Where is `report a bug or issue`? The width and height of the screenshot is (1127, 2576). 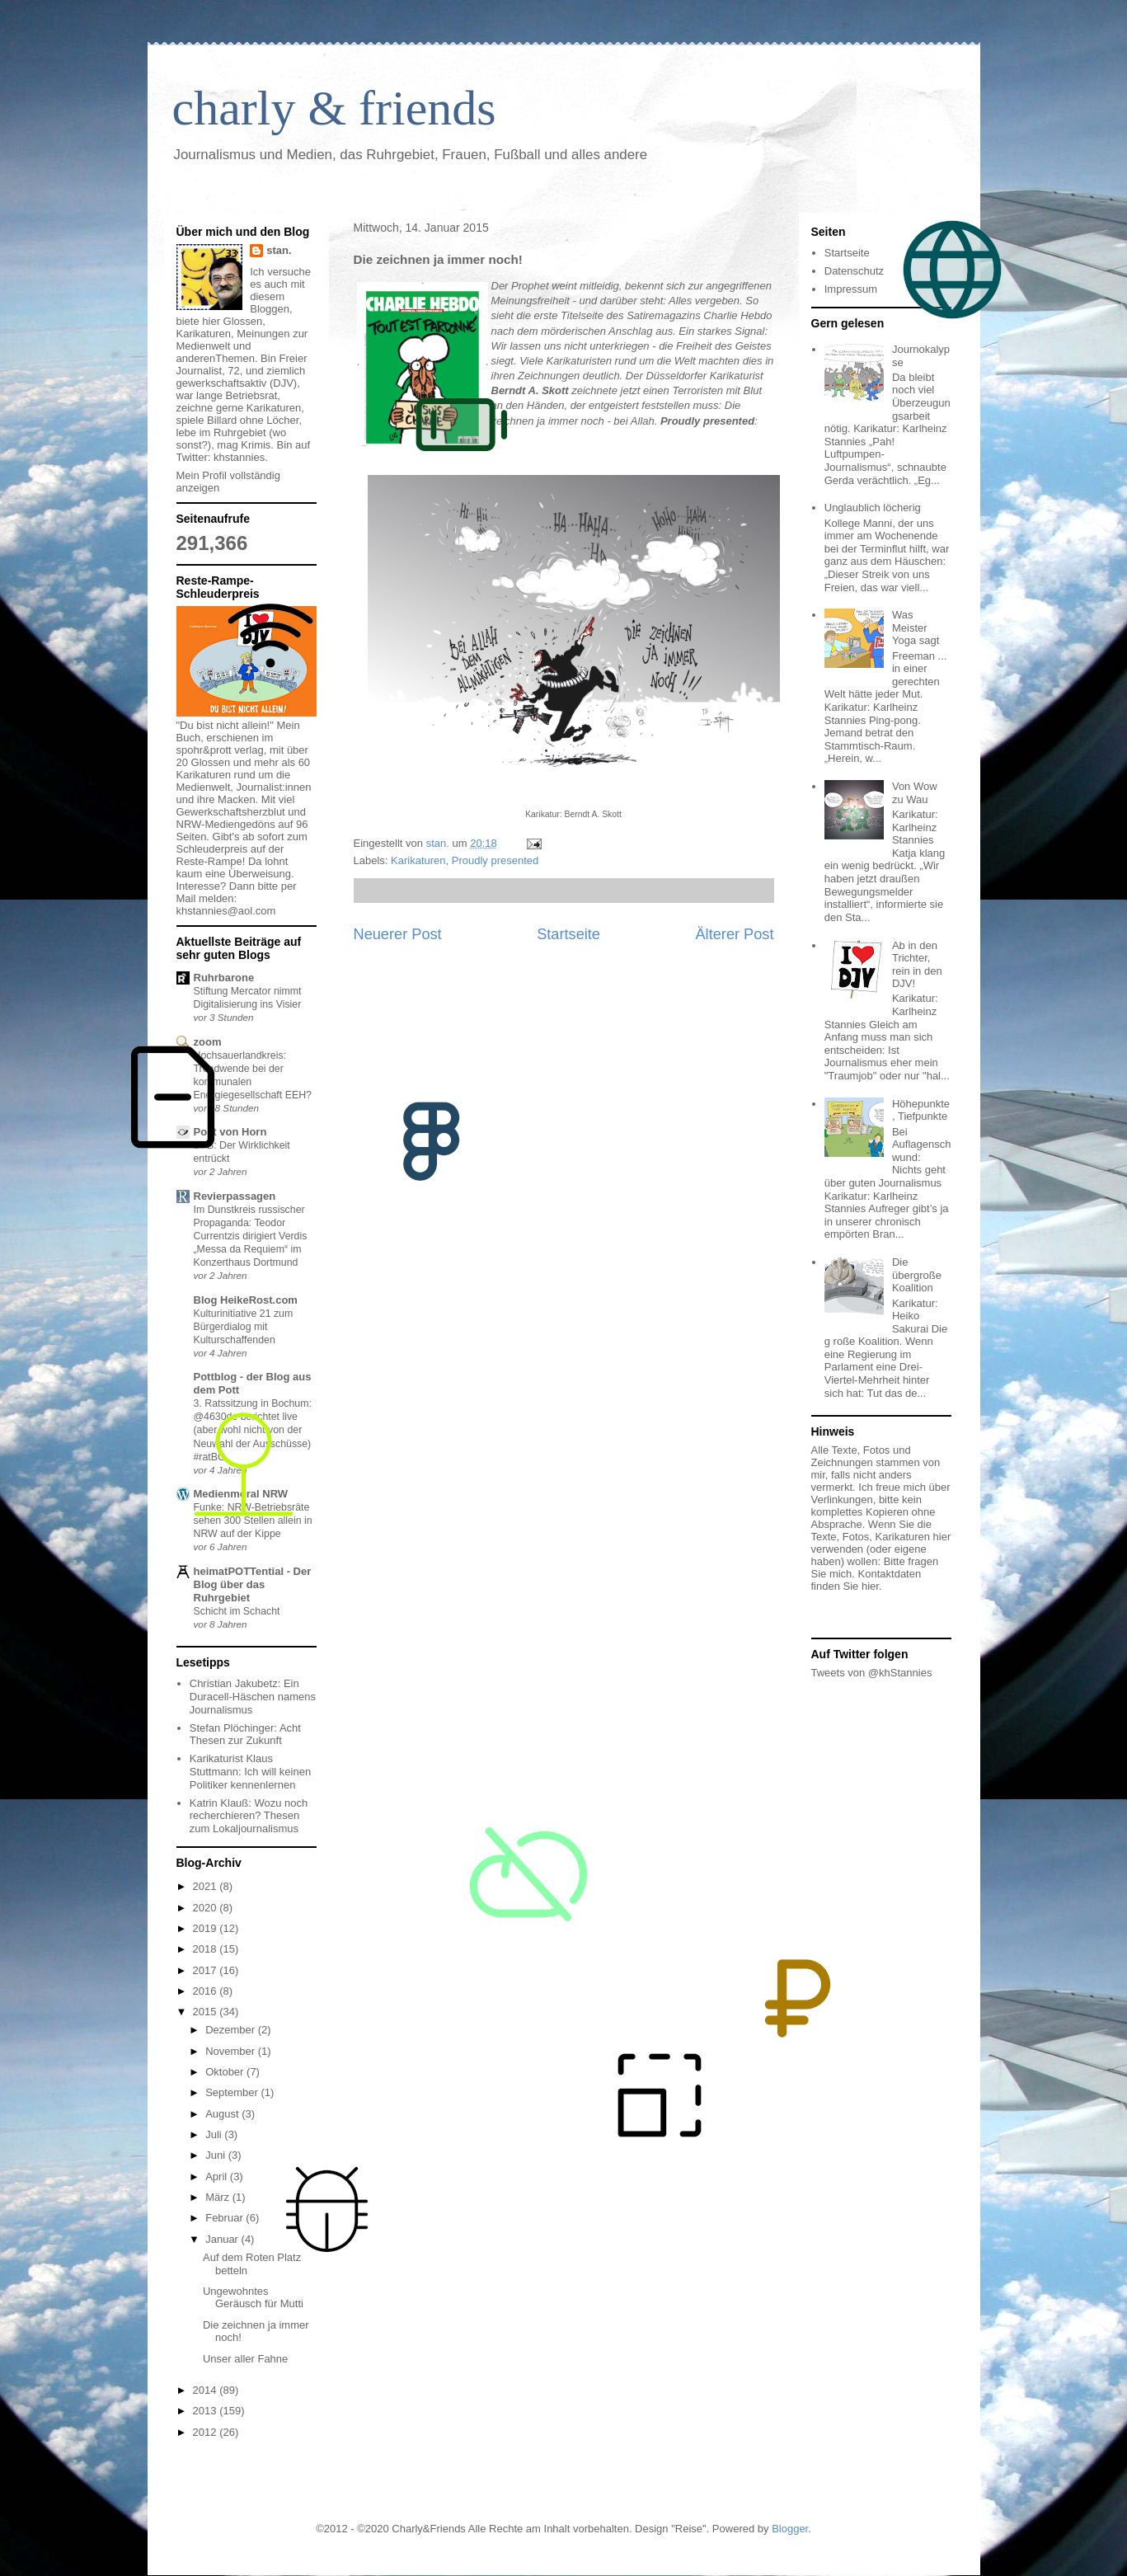 report a bug or issue is located at coordinates (326, 2207).